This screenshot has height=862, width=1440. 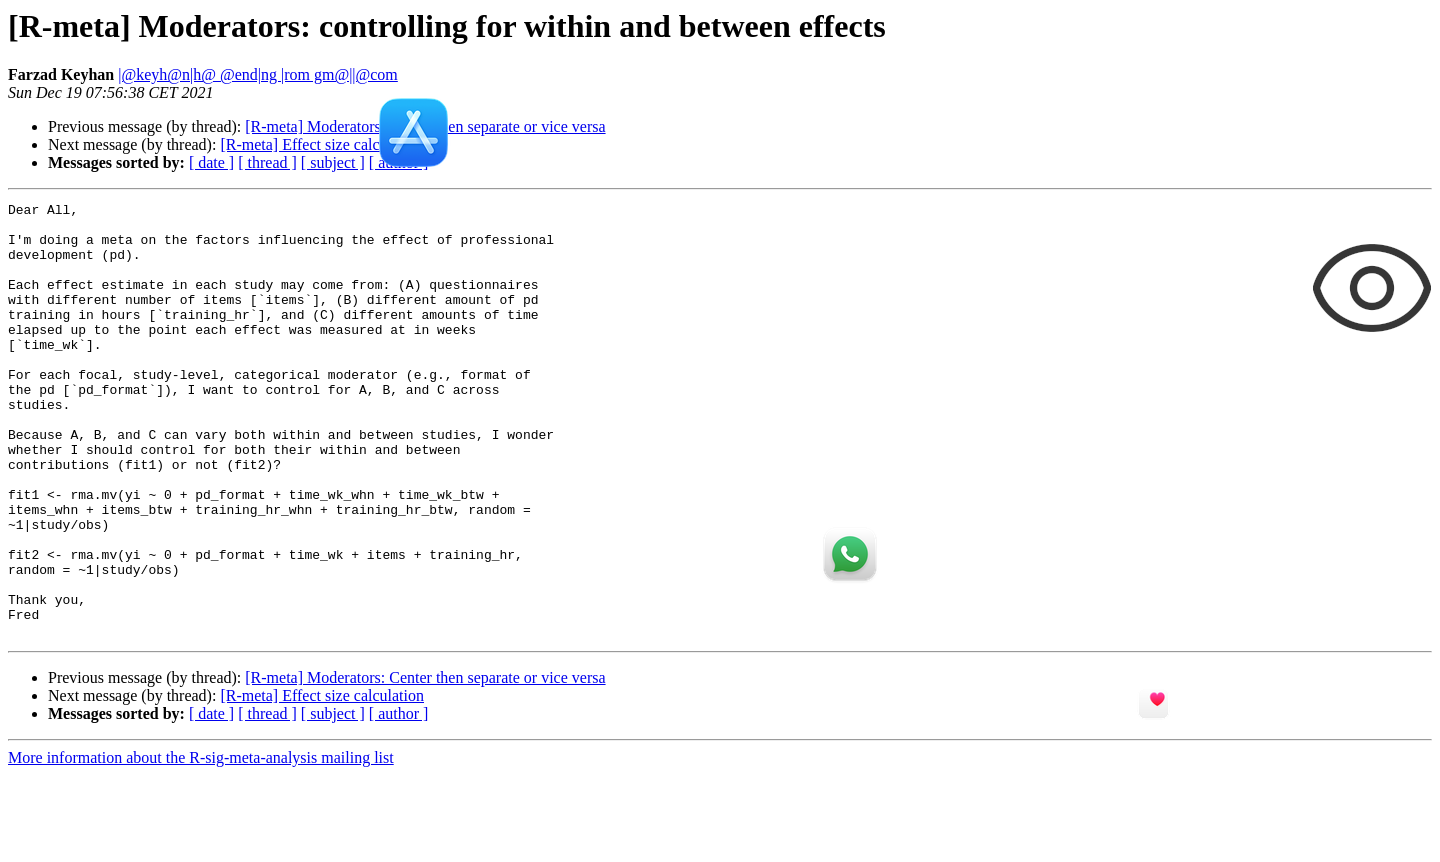 I want to click on open the App Store to browse and download apps, so click(x=413, y=132).